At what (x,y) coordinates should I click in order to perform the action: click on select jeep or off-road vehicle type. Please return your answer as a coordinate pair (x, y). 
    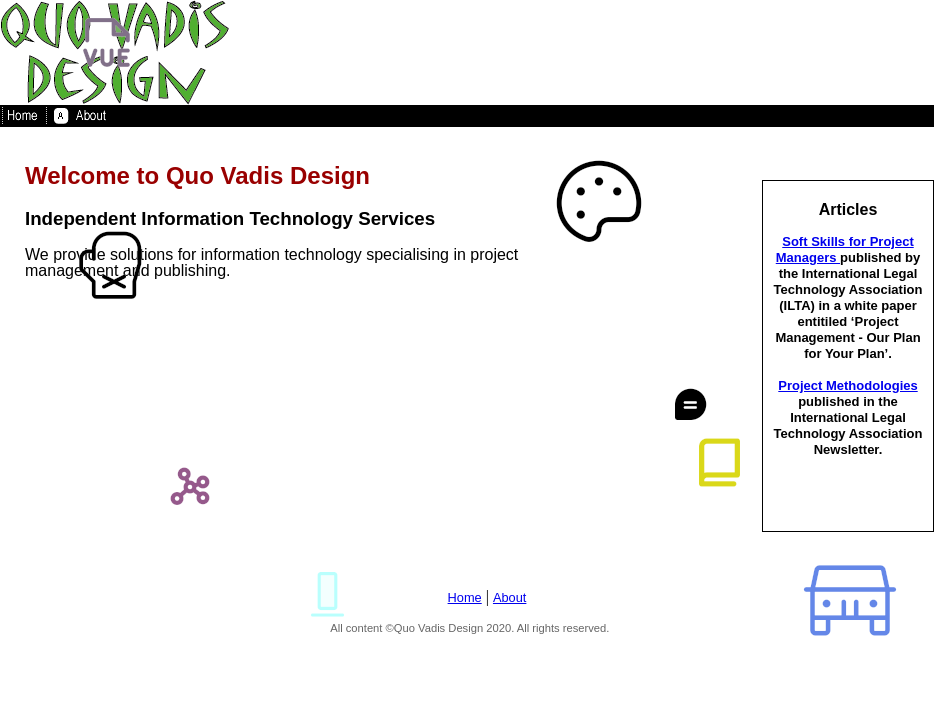
    Looking at the image, I should click on (850, 602).